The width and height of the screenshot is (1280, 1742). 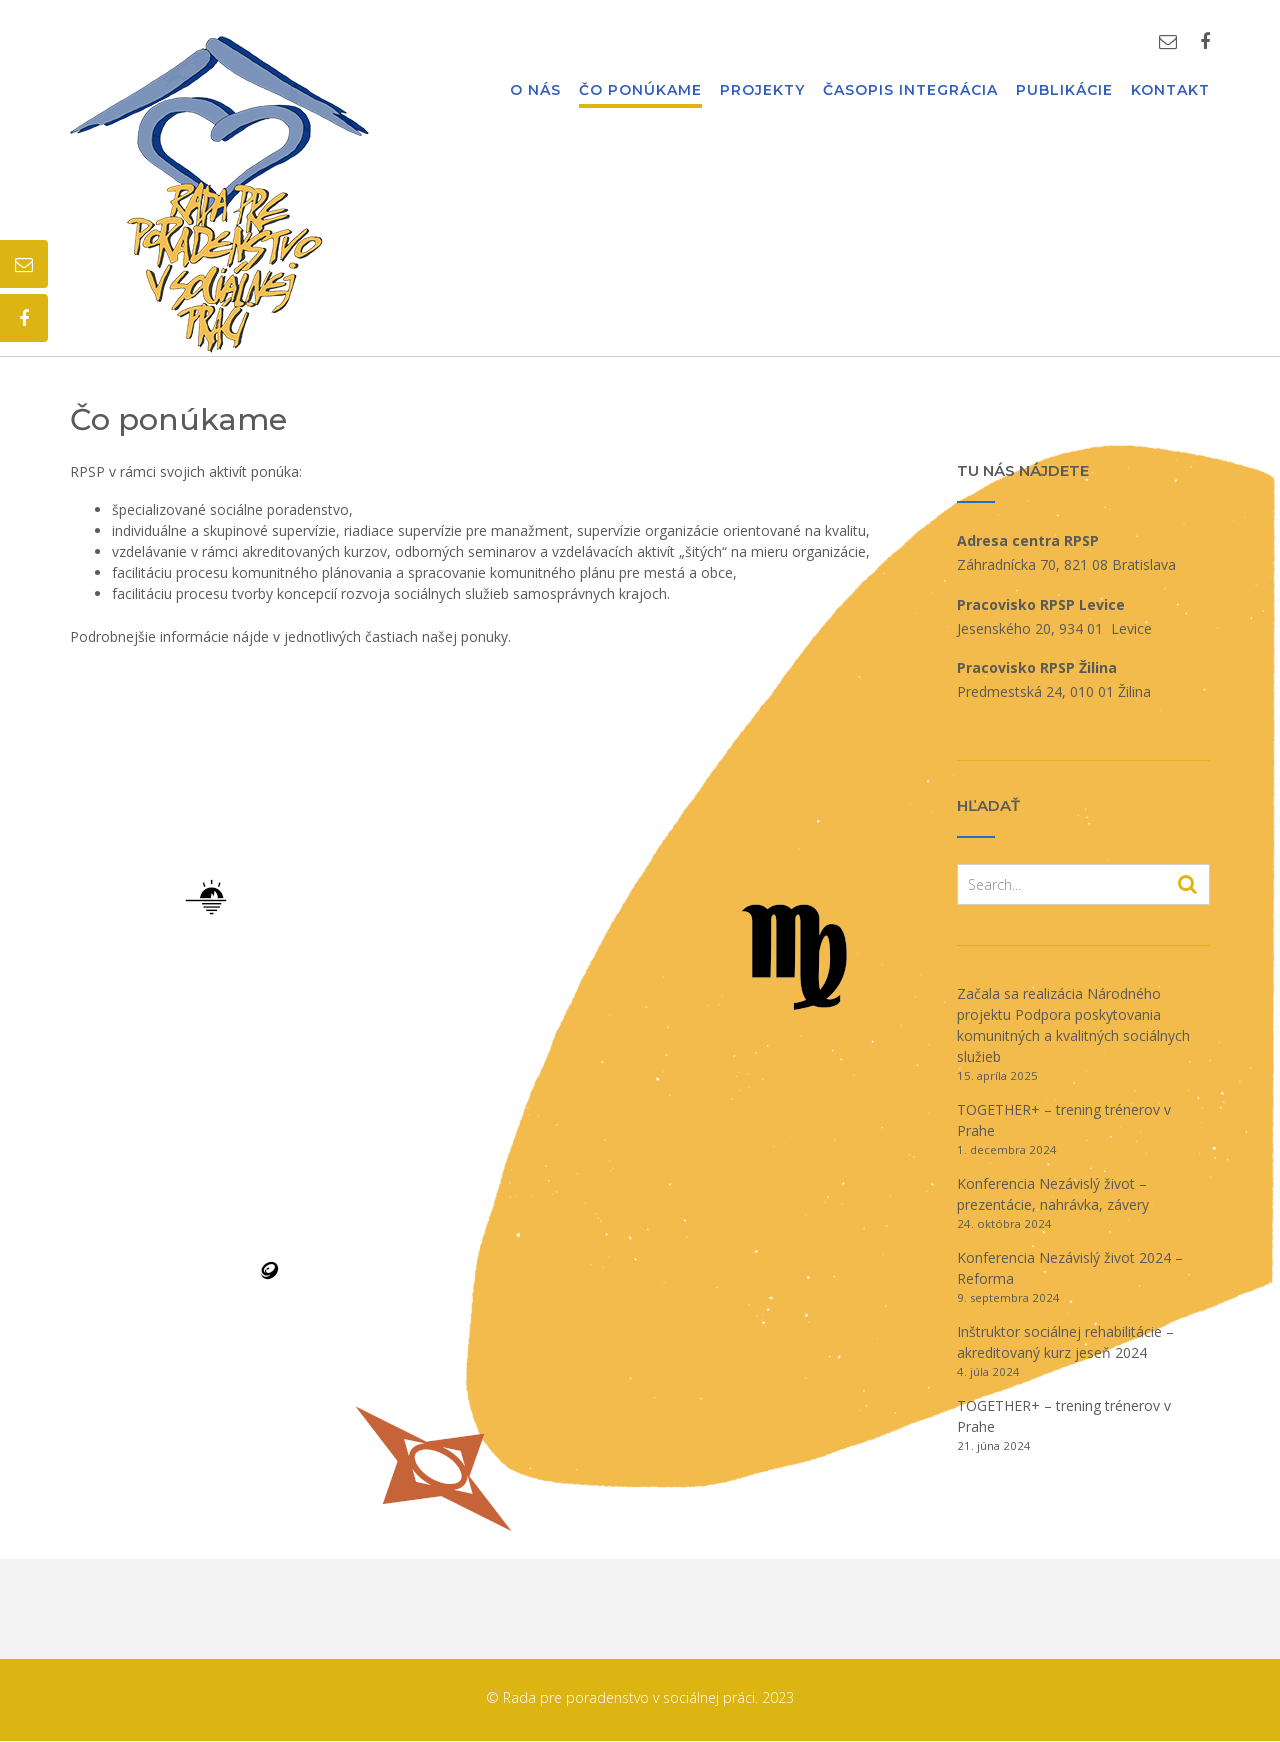 I want to click on mark as favorite, so click(x=434, y=1468).